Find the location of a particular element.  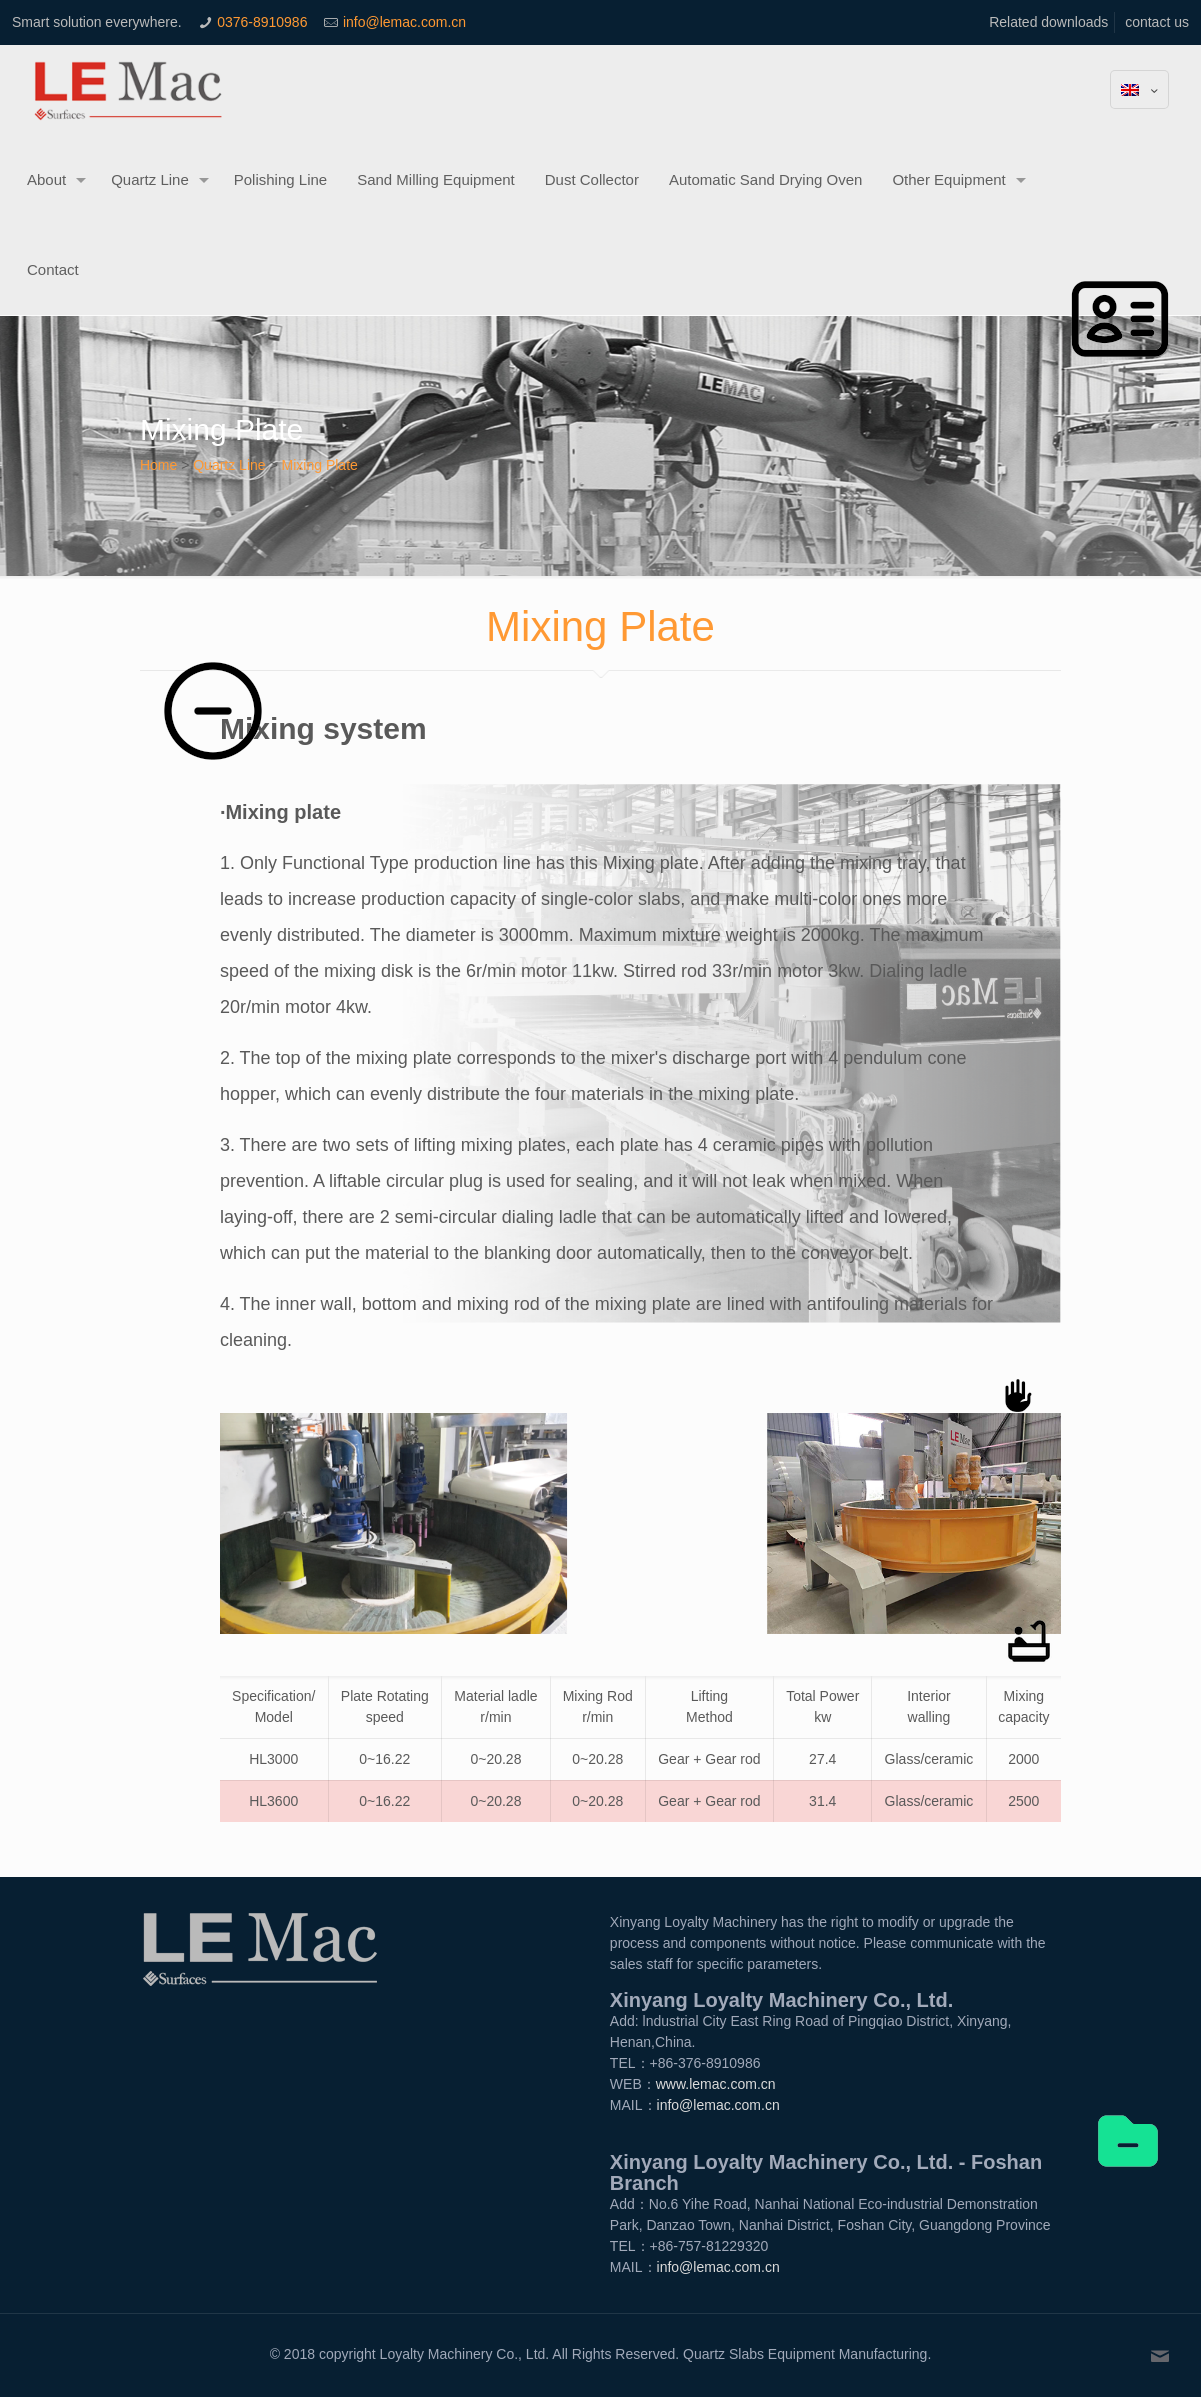

indicates bathroom amenities available is located at coordinates (1029, 1641).